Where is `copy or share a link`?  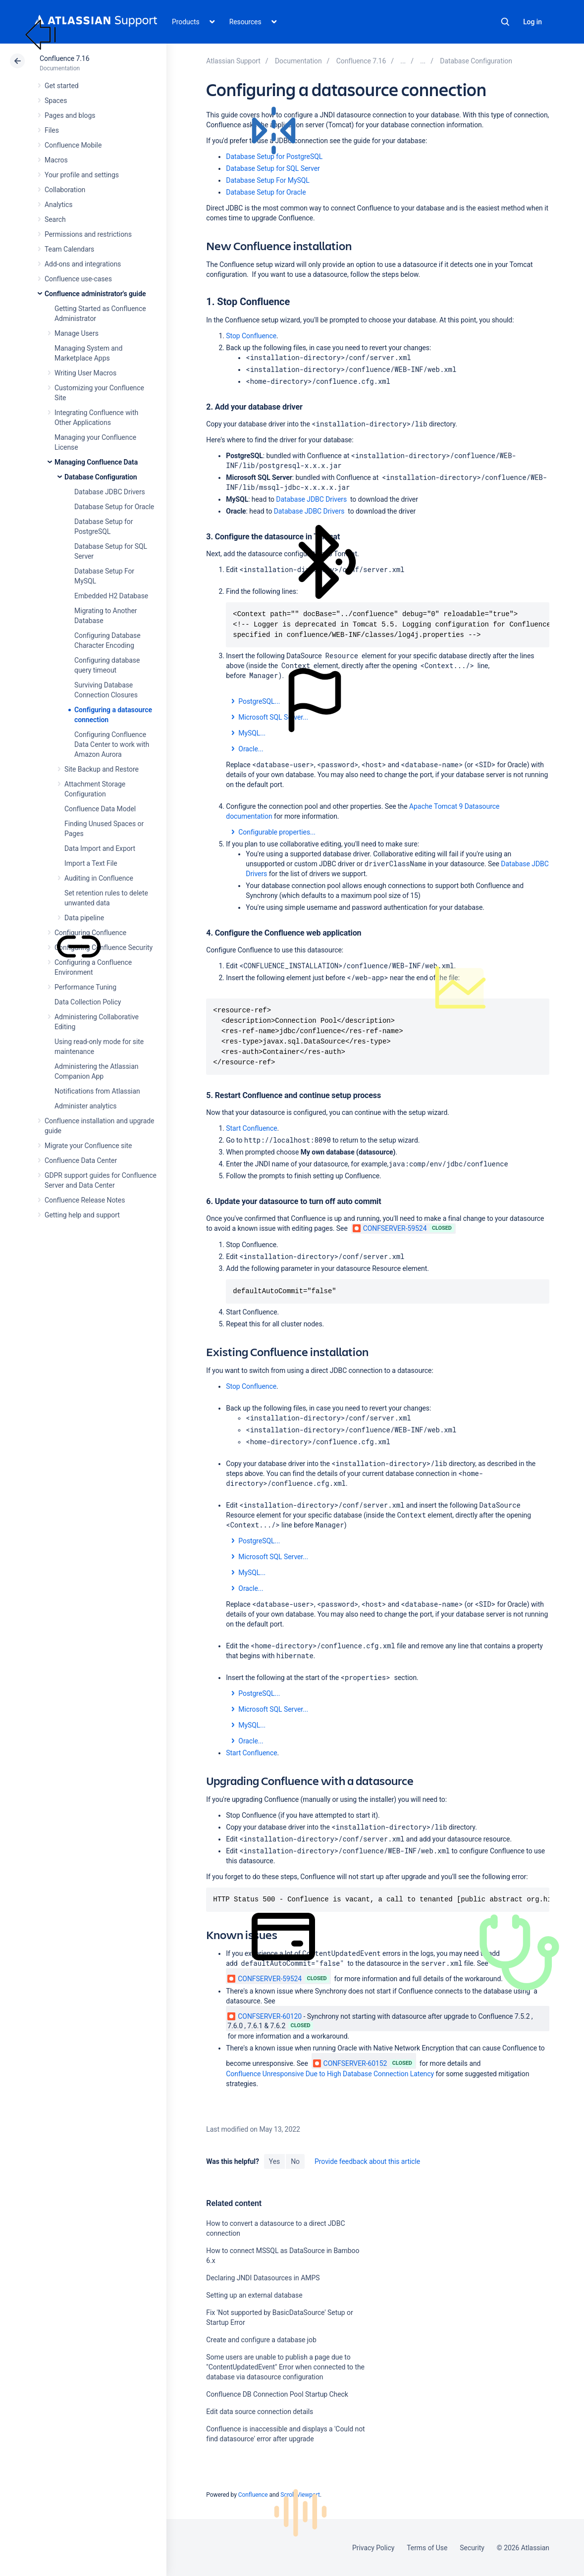 copy or share a link is located at coordinates (79, 946).